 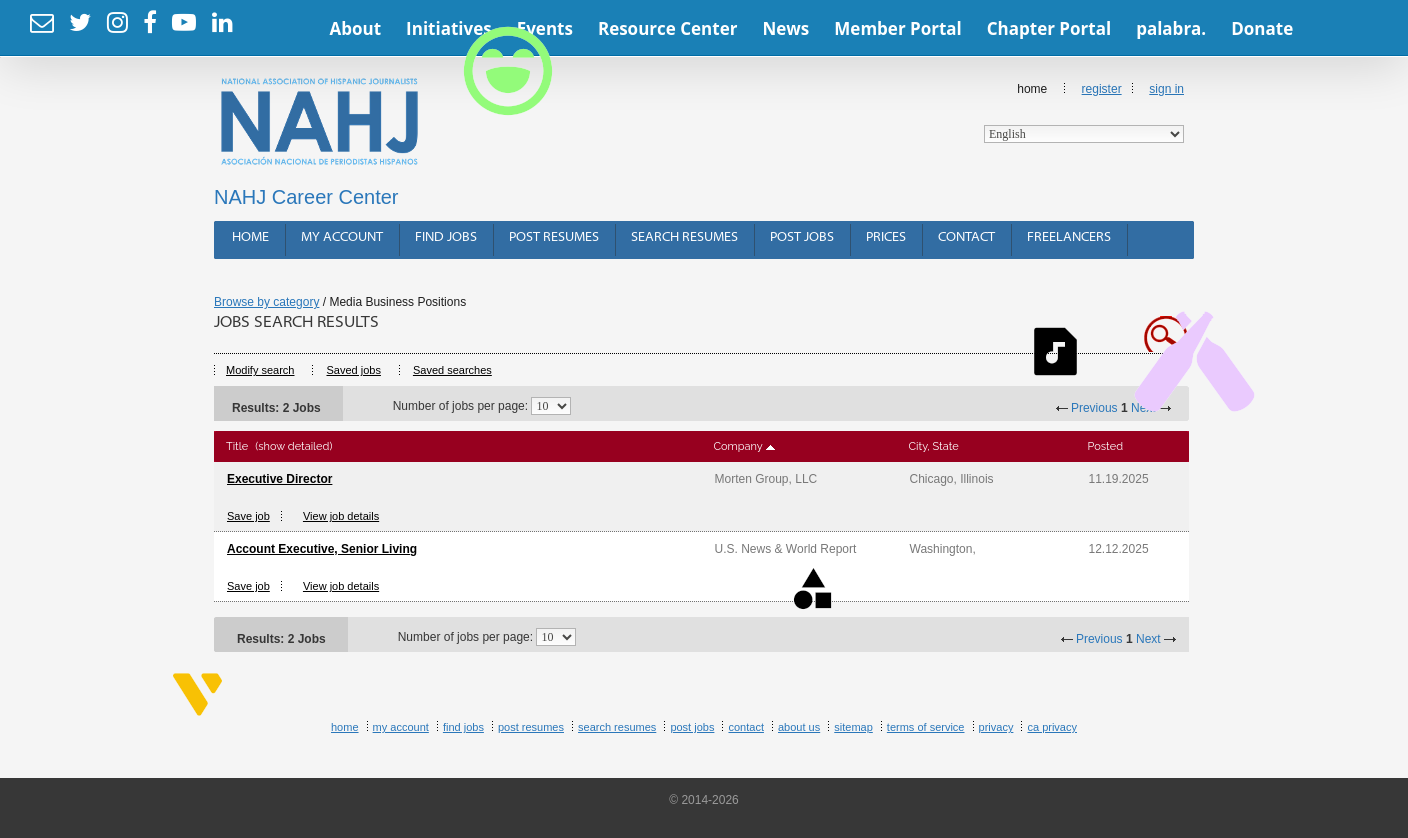 I want to click on open the Untappd app, so click(x=1194, y=361).